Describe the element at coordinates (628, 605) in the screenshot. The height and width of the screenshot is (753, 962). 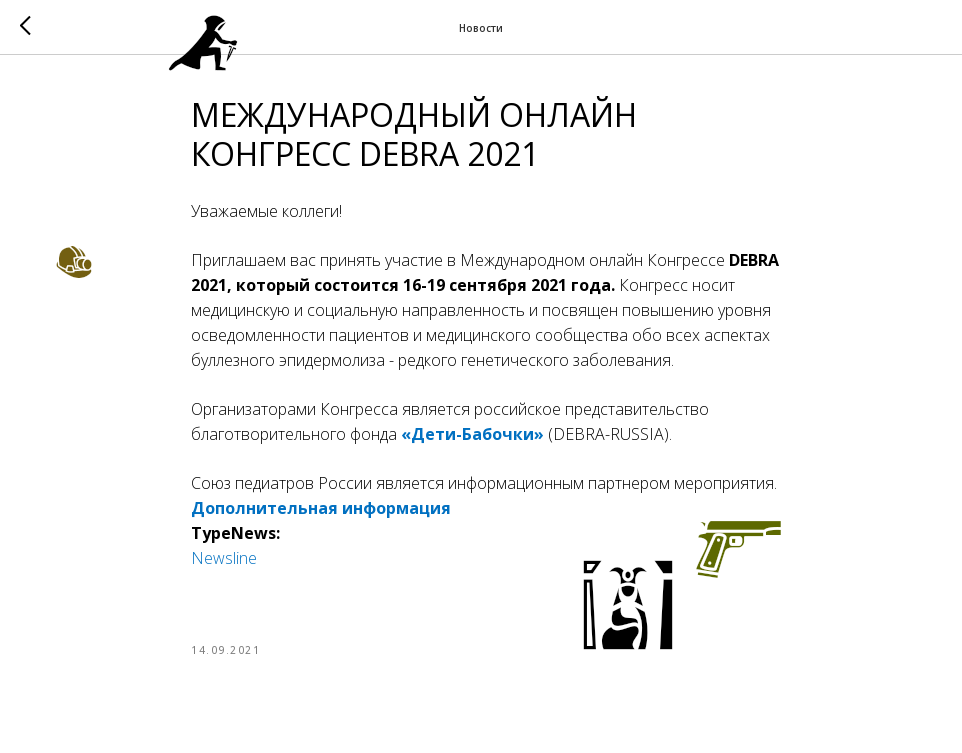
I see `the high priestess tarot card` at that location.